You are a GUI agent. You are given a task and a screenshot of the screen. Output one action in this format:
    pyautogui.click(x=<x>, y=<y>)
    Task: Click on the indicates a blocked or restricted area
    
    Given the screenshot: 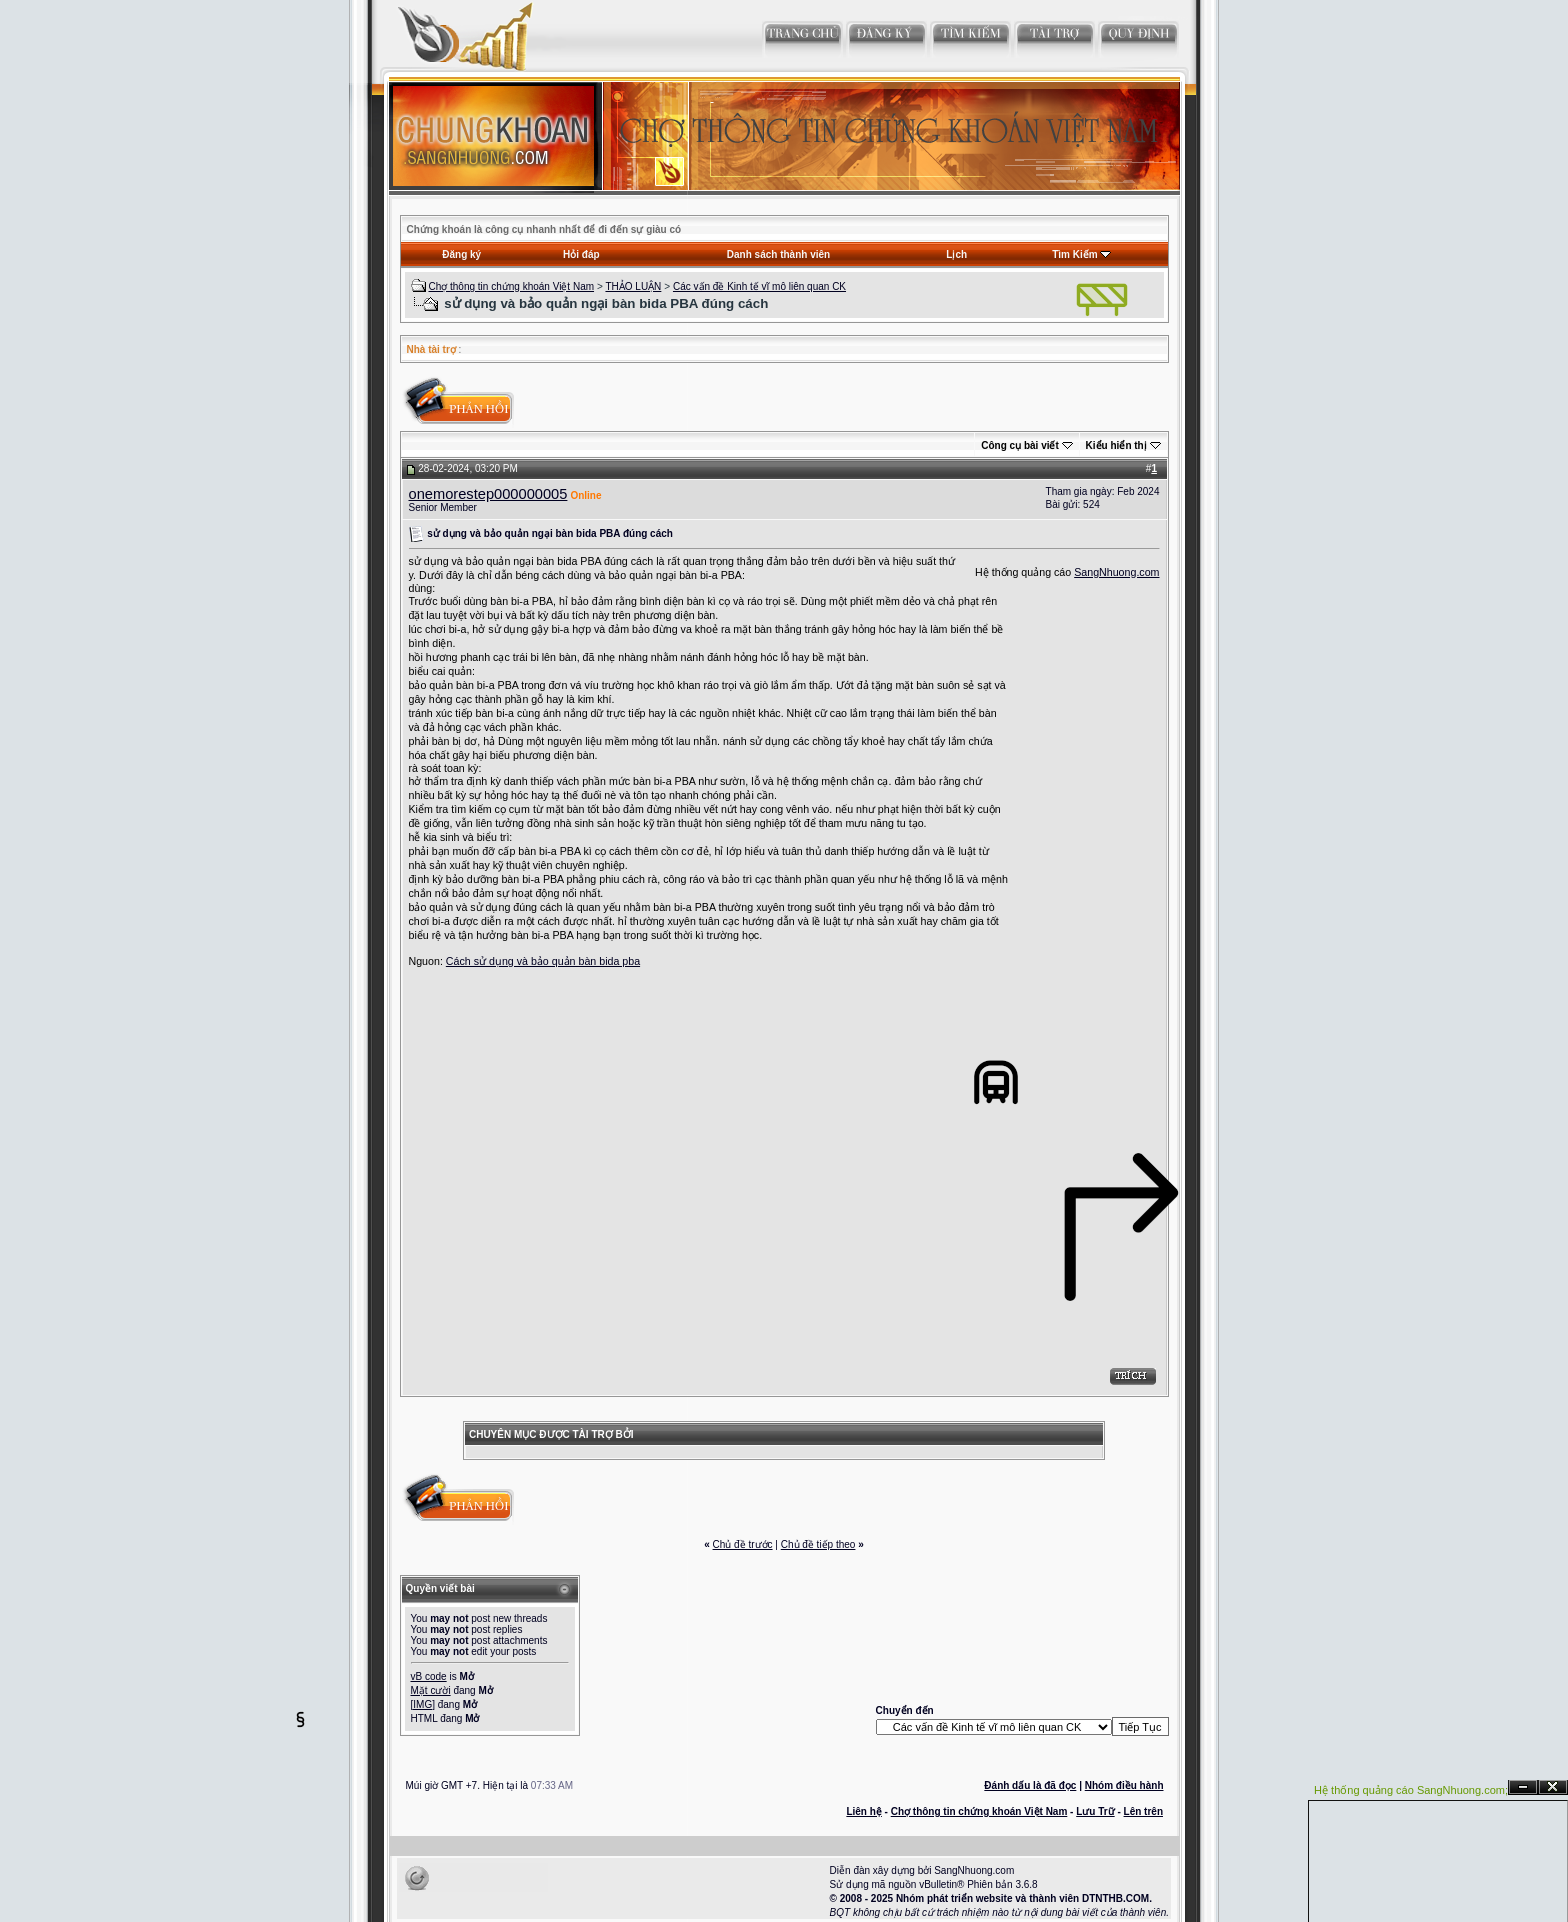 What is the action you would take?
    pyautogui.click(x=1102, y=298)
    